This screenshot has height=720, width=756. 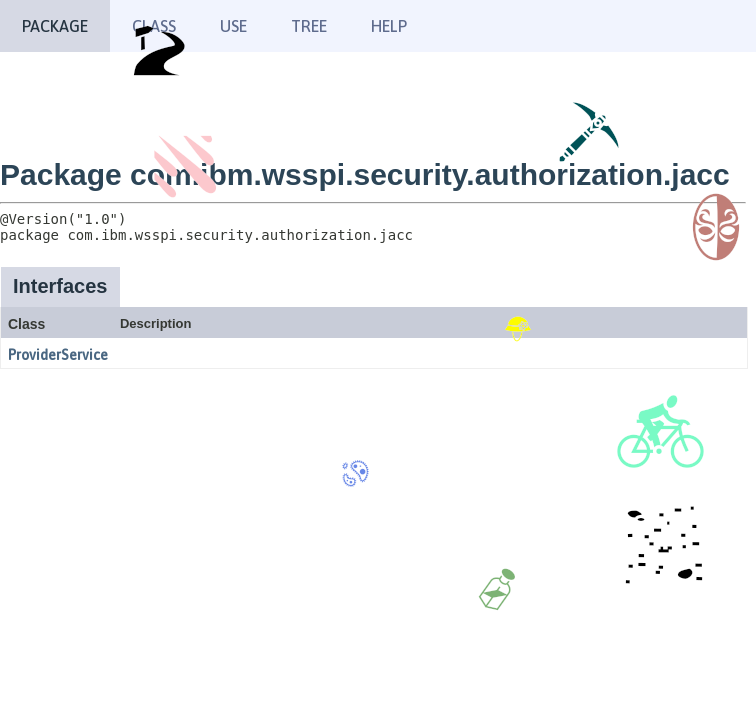 I want to click on view microorganisms or bacteria in a science game, so click(x=355, y=473).